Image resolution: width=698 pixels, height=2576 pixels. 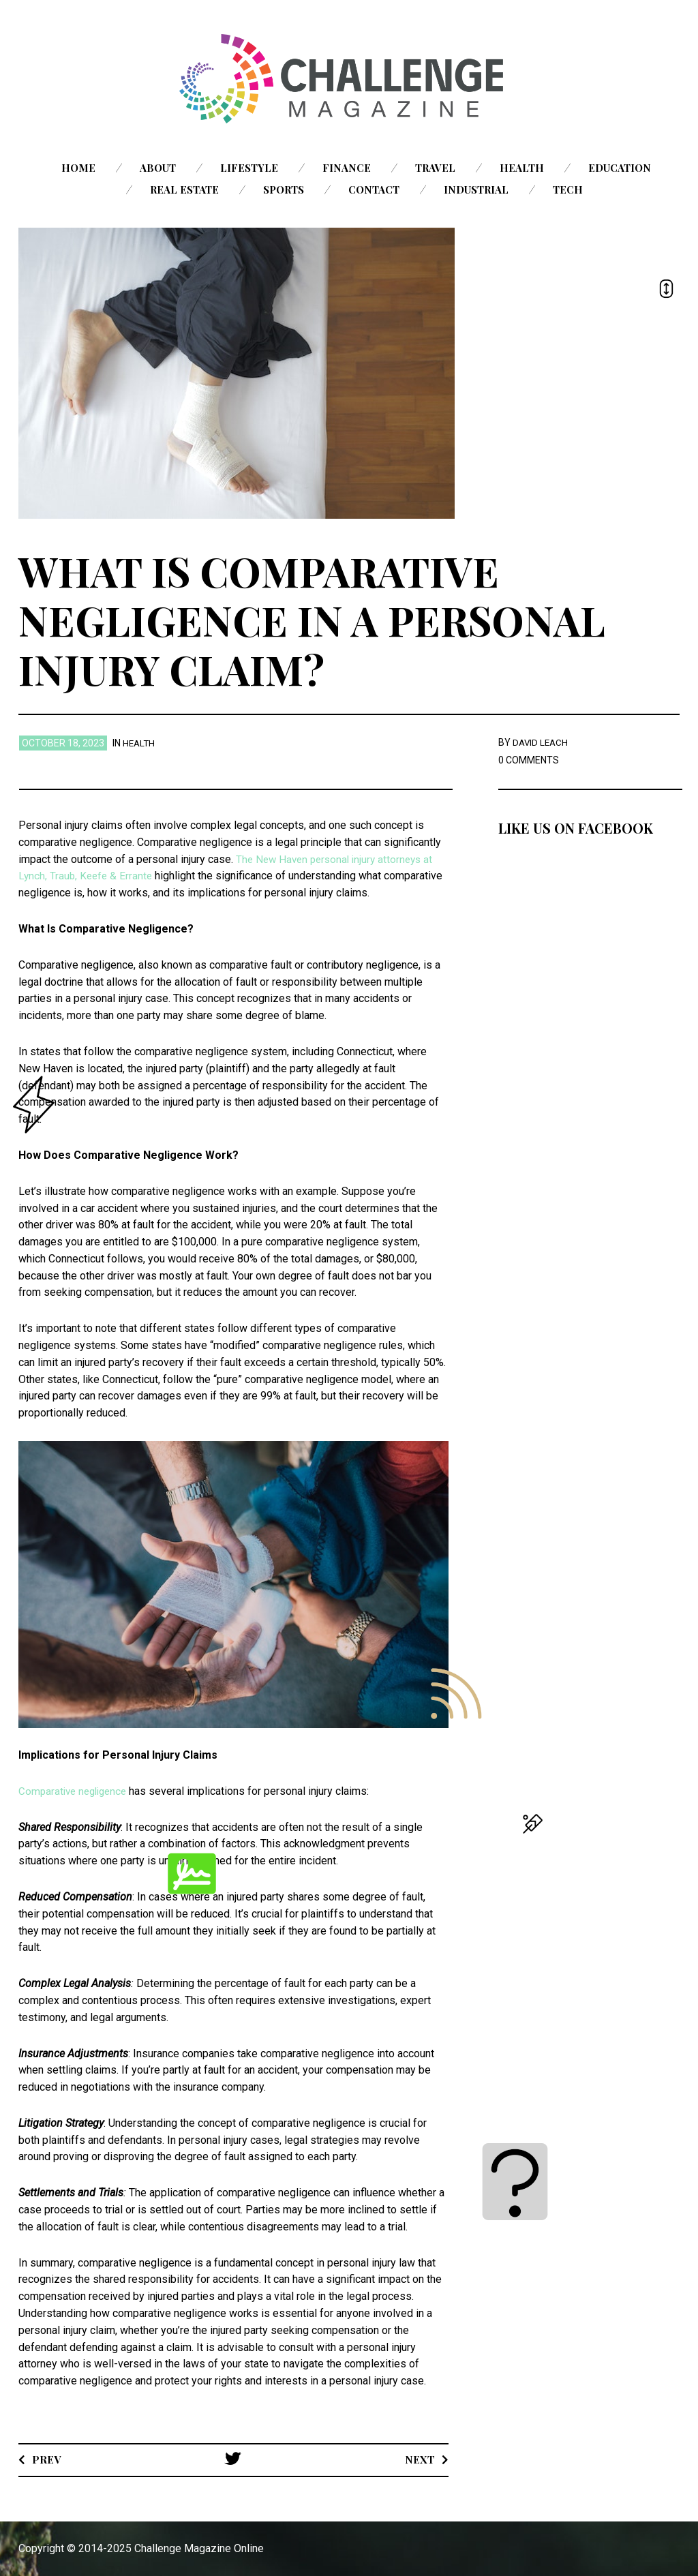 I want to click on access cricket sports scores or content, so click(x=532, y=1823).